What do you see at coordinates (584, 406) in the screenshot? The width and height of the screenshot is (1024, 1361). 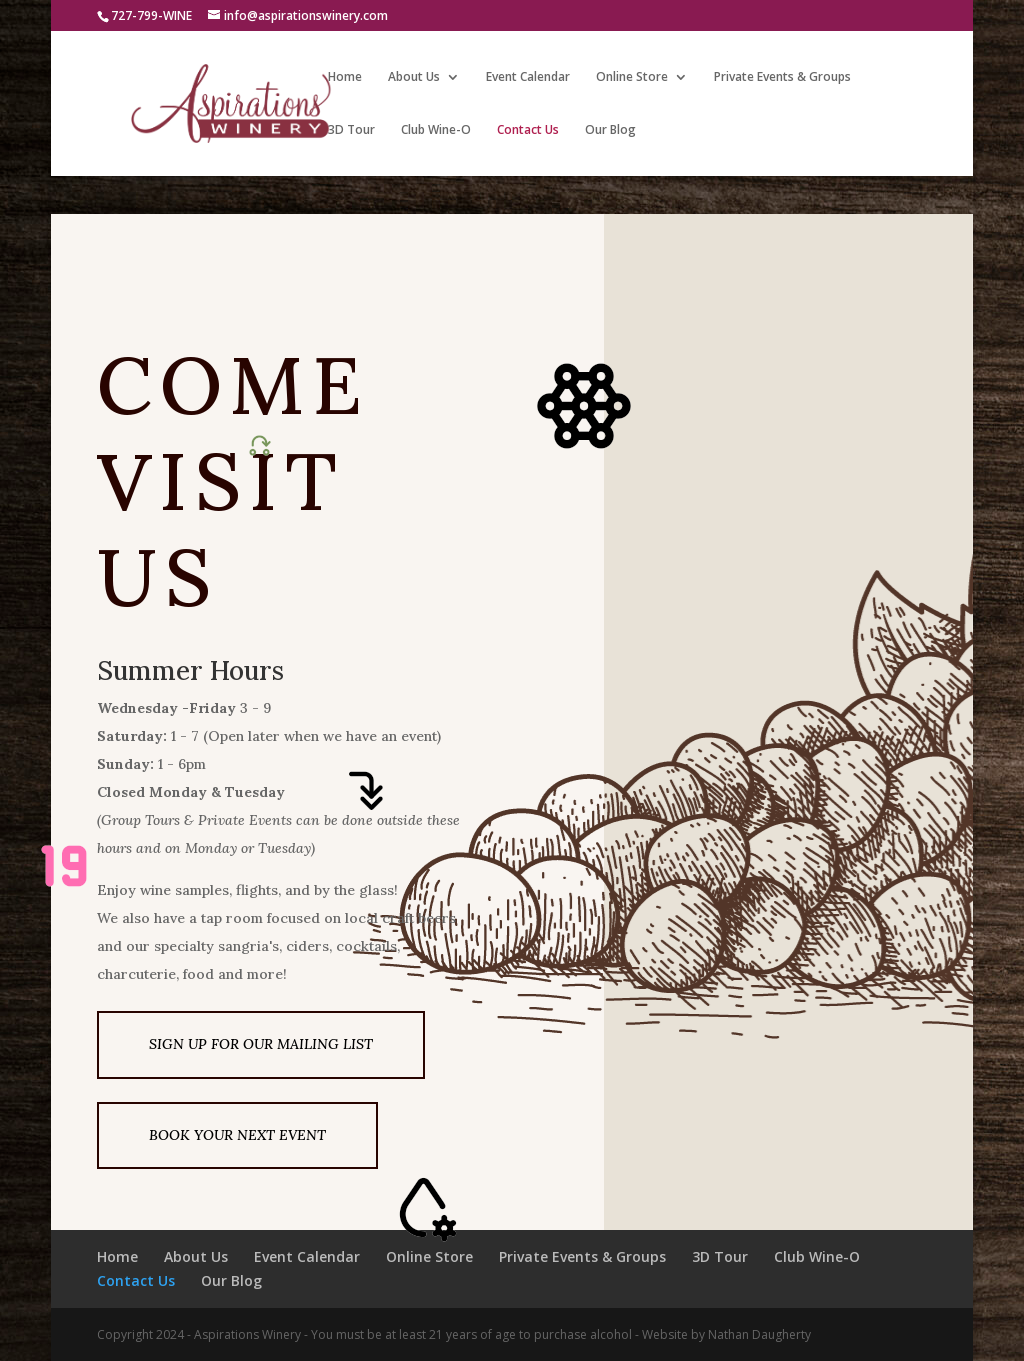 I see `view star-ring network topology` at bounding box center [584, 406].